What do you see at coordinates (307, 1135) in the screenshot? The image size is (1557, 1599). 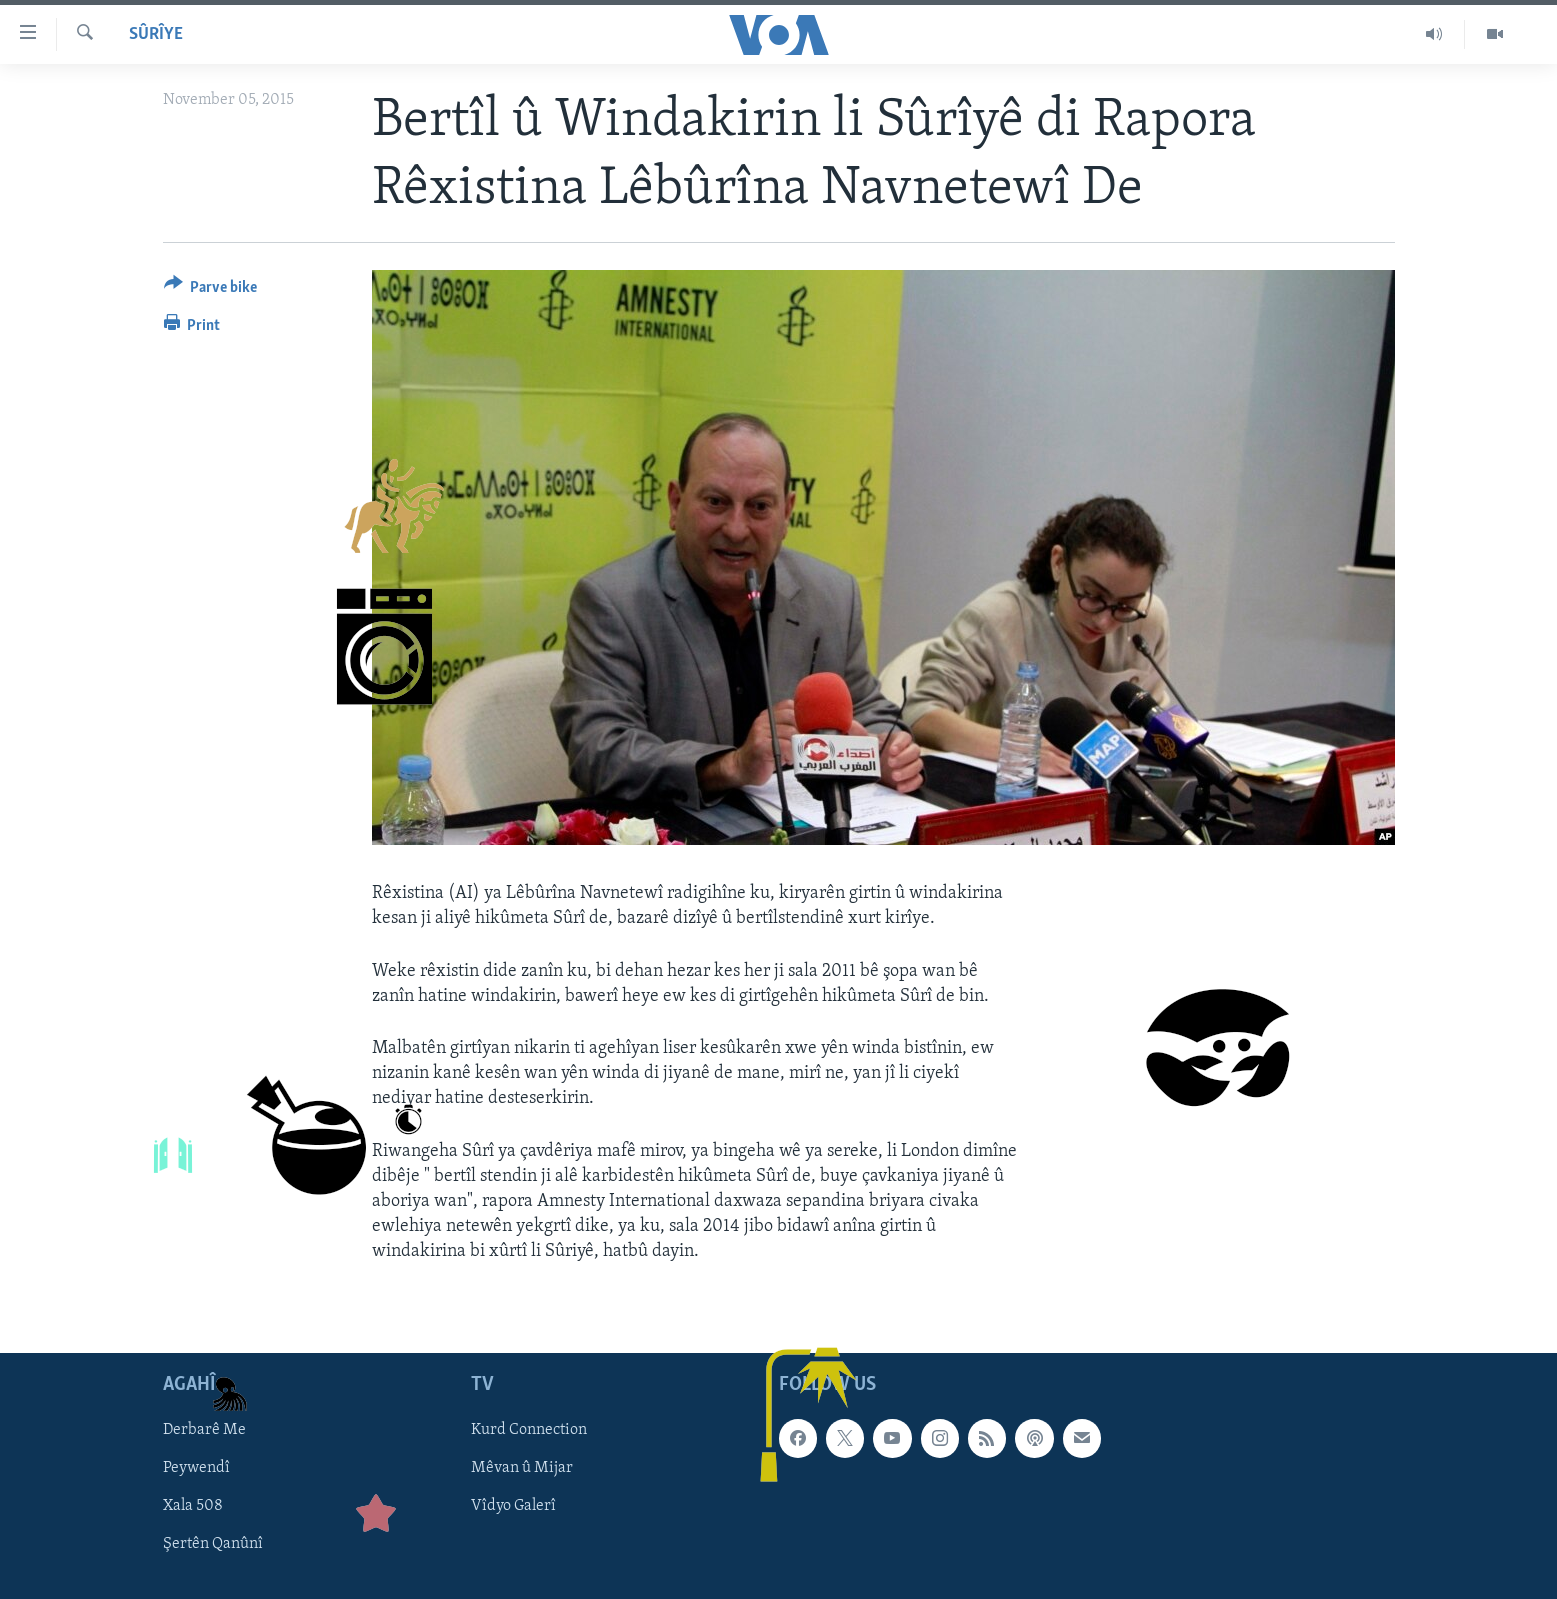 I see `use a potion or consumable item` at bounding box center [307, 1135].